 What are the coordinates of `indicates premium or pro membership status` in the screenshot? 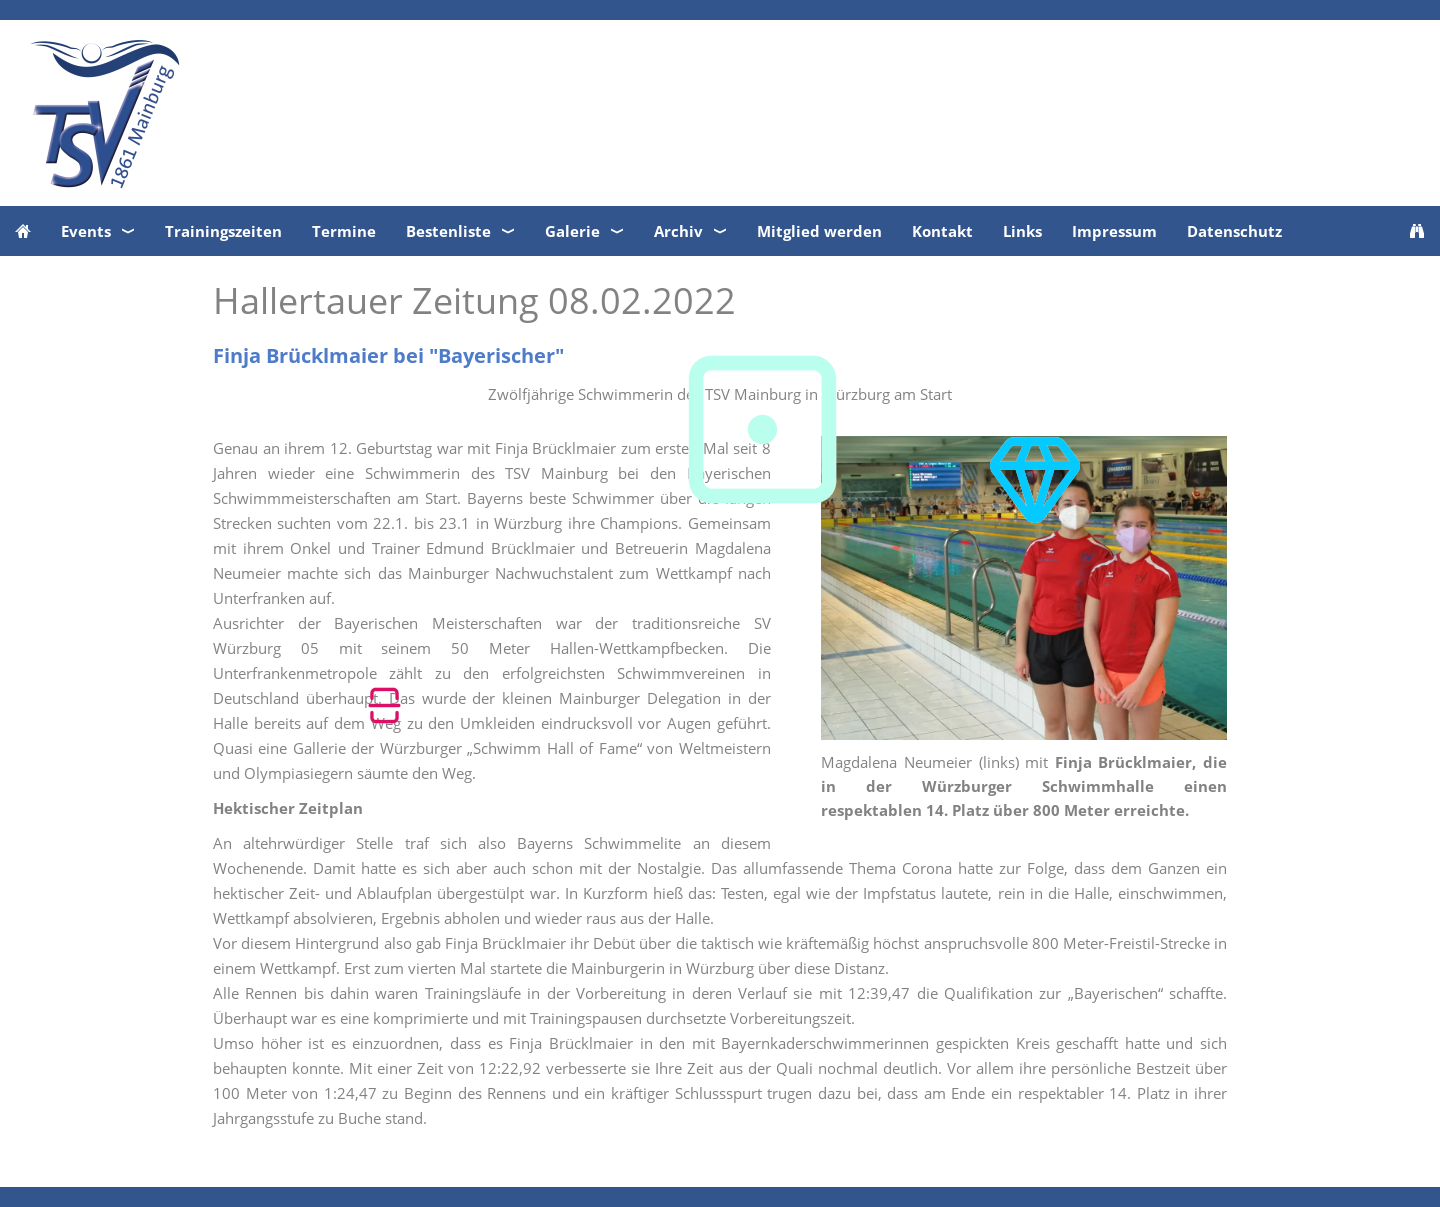 It's located at (1035, 478).